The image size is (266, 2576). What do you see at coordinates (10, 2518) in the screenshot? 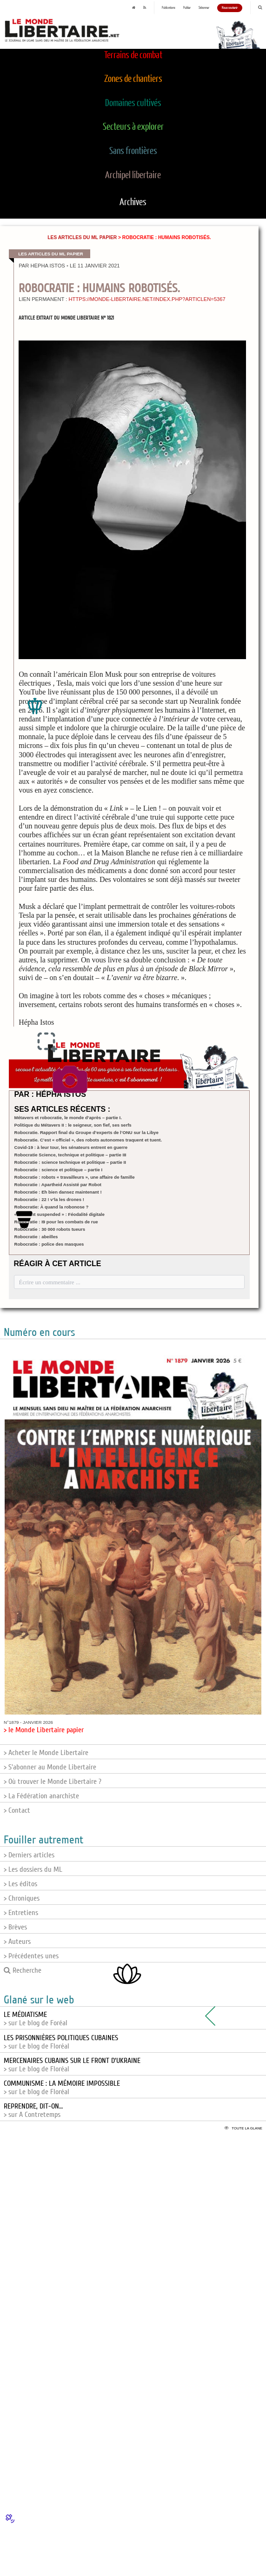
I see `access satellite connection settings` at bounding box center [10, 2518].